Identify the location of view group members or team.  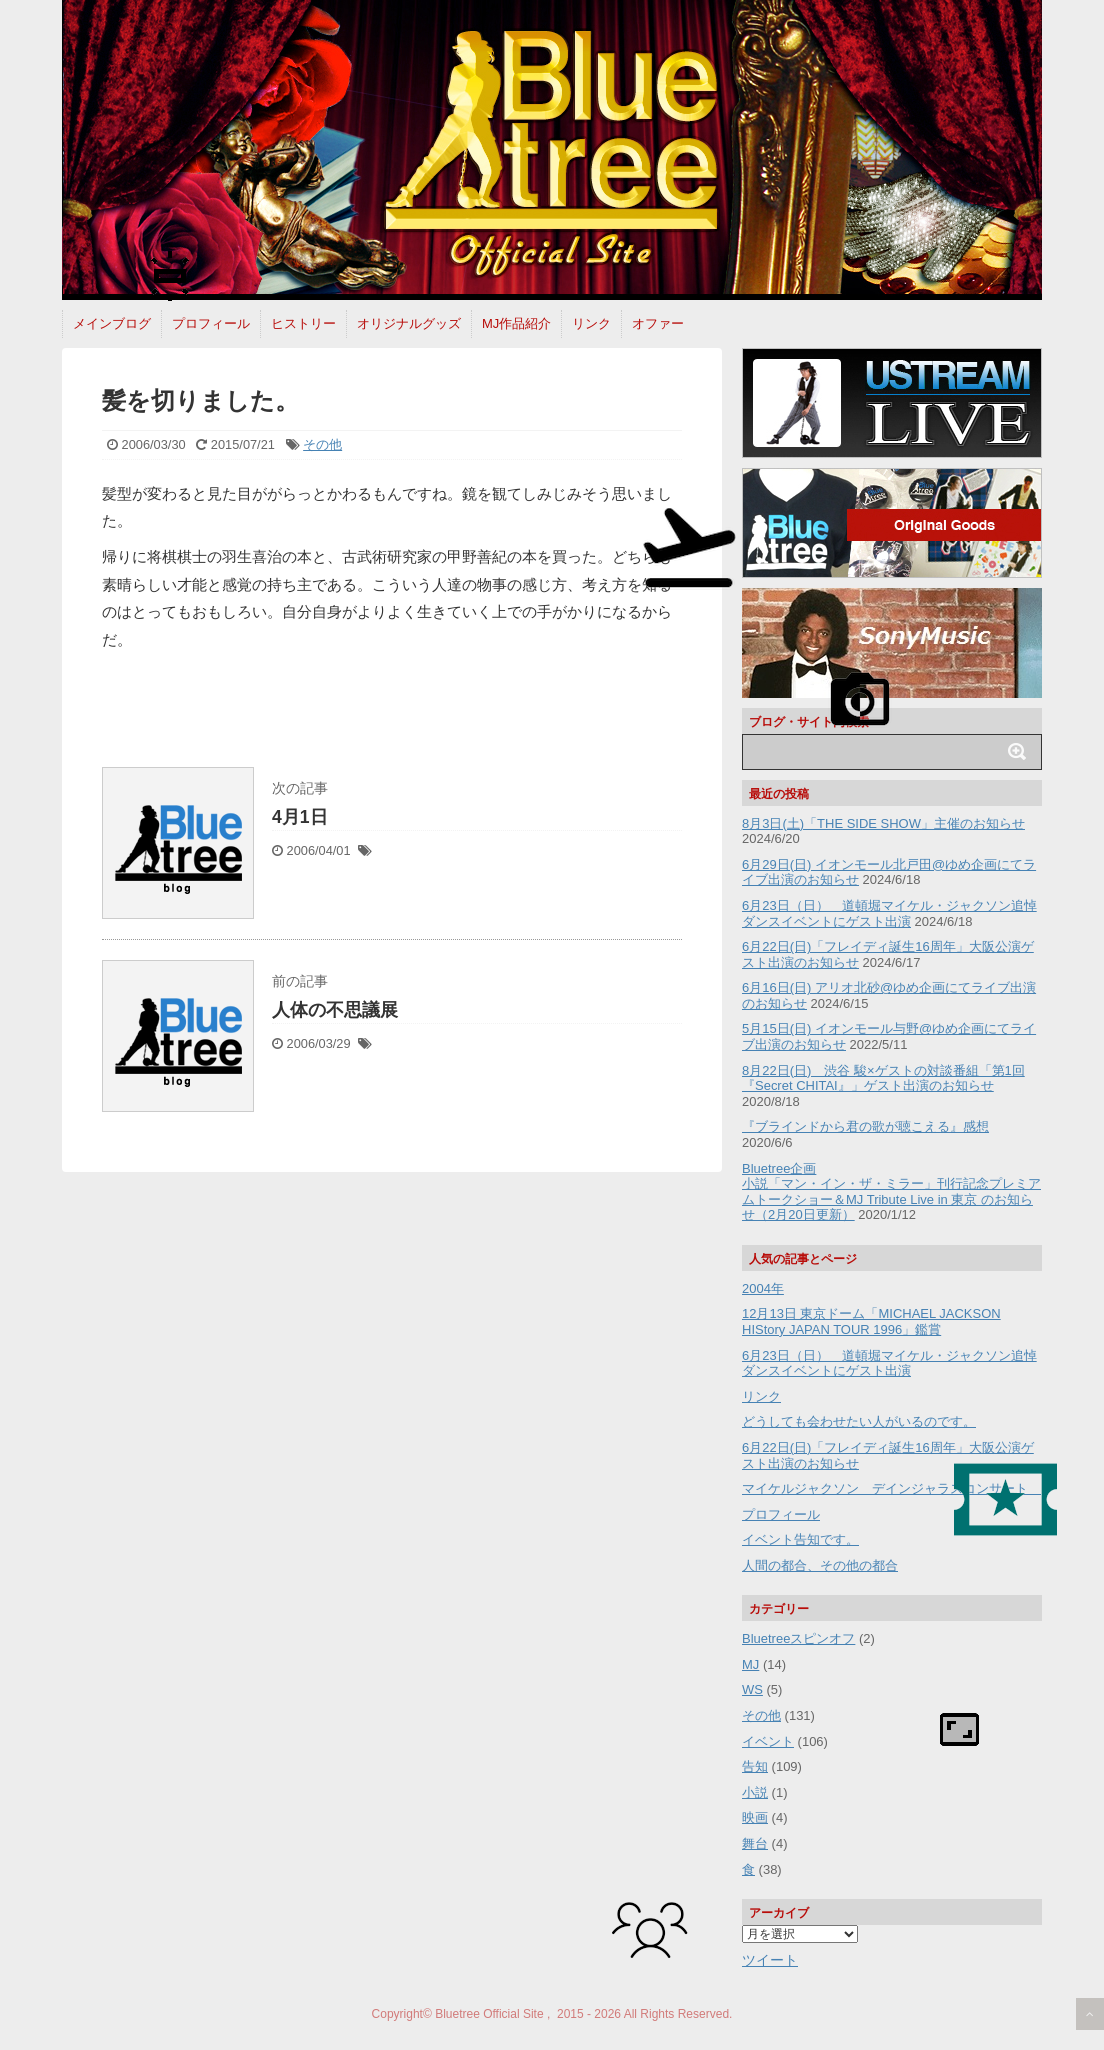
(650, 1927).